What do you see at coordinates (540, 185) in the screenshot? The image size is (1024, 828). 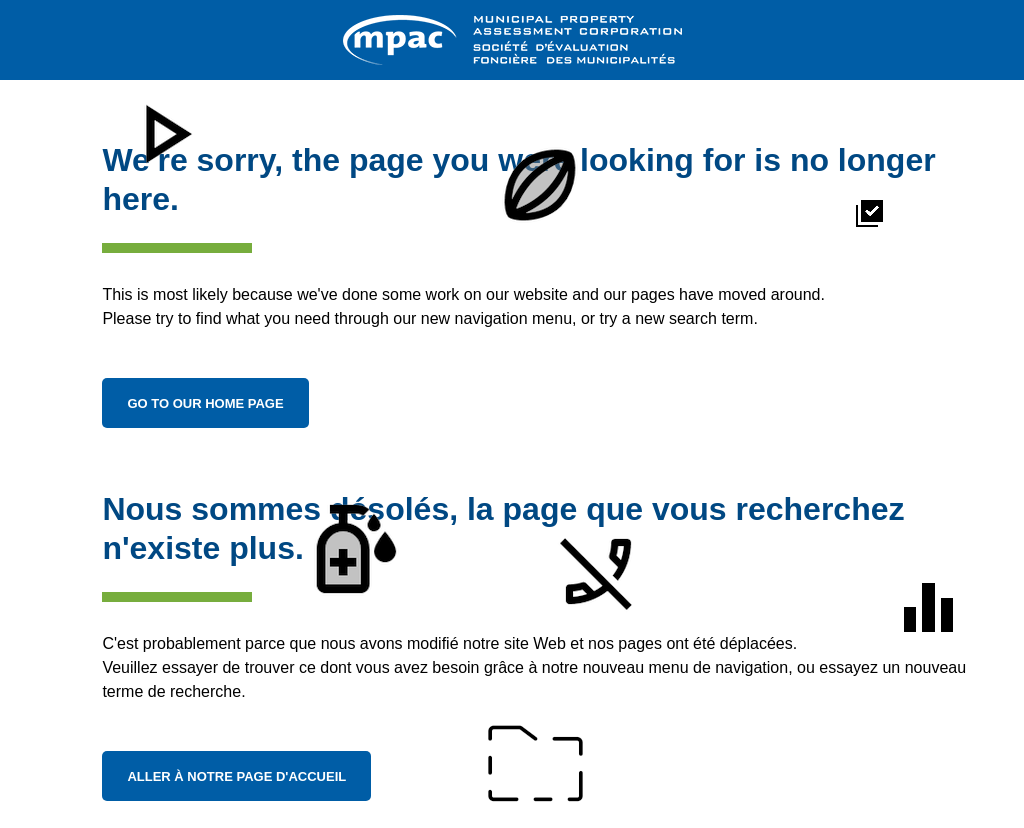 I see `access rugby sports content or scores` at bounding box center [540, 185].